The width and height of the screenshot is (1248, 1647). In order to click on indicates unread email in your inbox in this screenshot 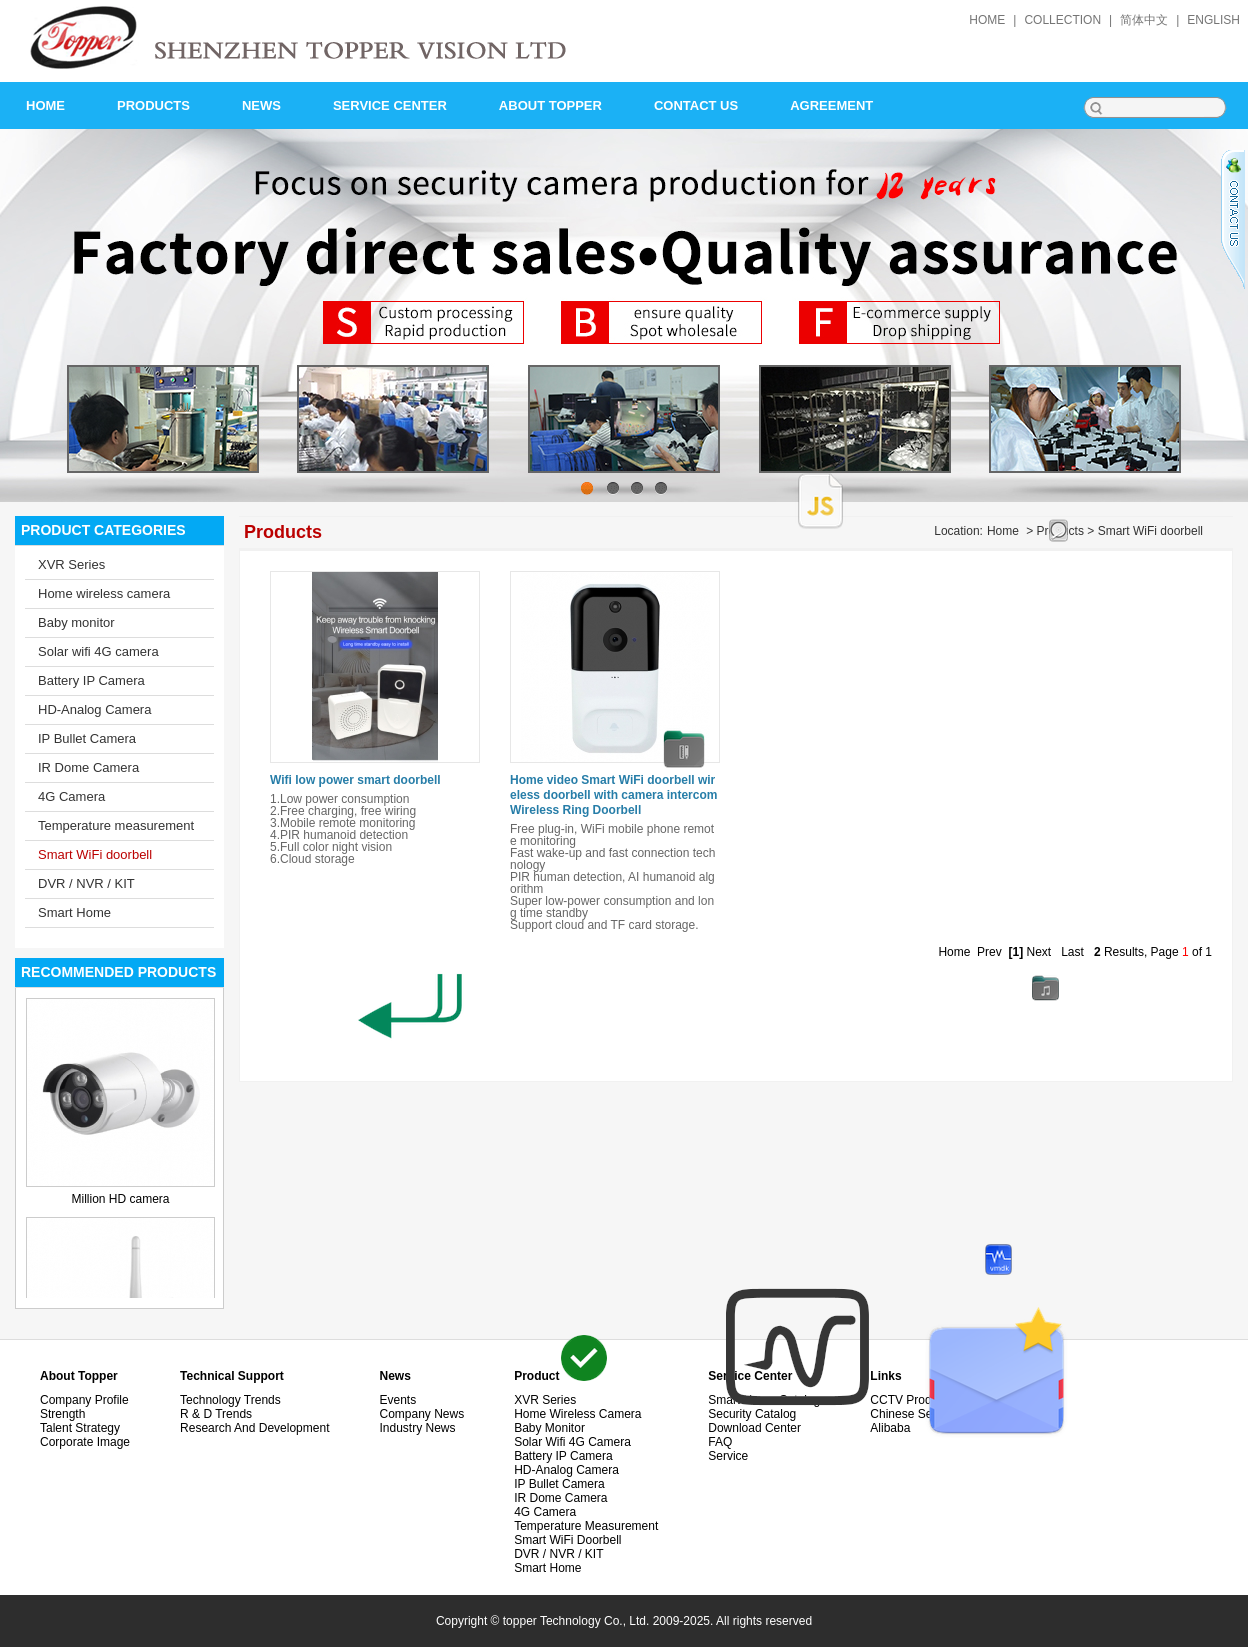, I will do `click(996, 1380)`.